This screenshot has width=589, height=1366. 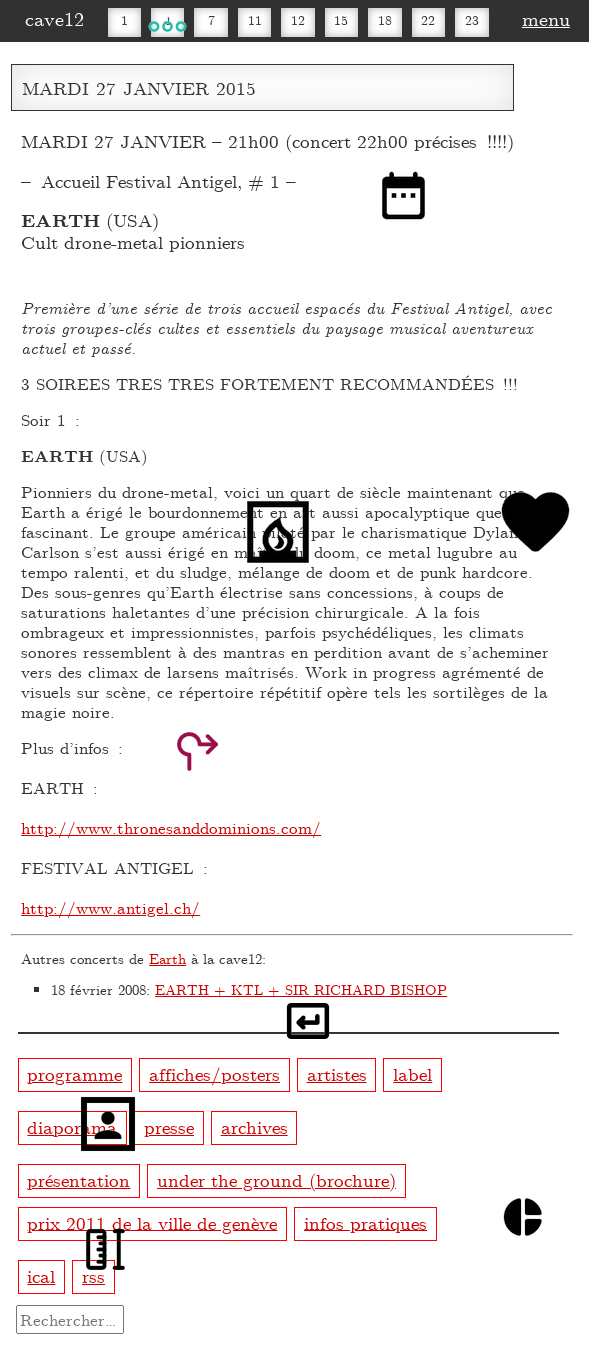 What do you see at coordinates (523, 1217) in the screenshot?
I see `view analytics or statistics breakdown` at bounding box center [523, 1217].